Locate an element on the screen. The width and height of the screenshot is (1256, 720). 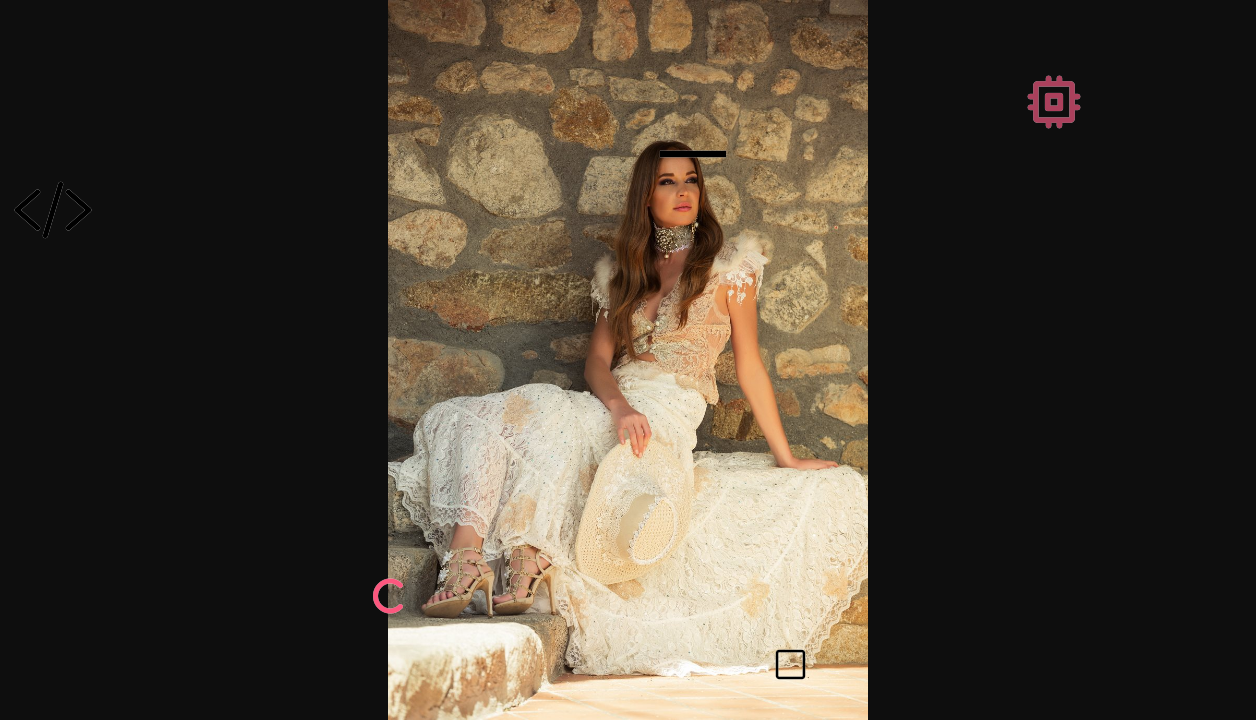
remove an item from a list is located at coordinates (693, 154).